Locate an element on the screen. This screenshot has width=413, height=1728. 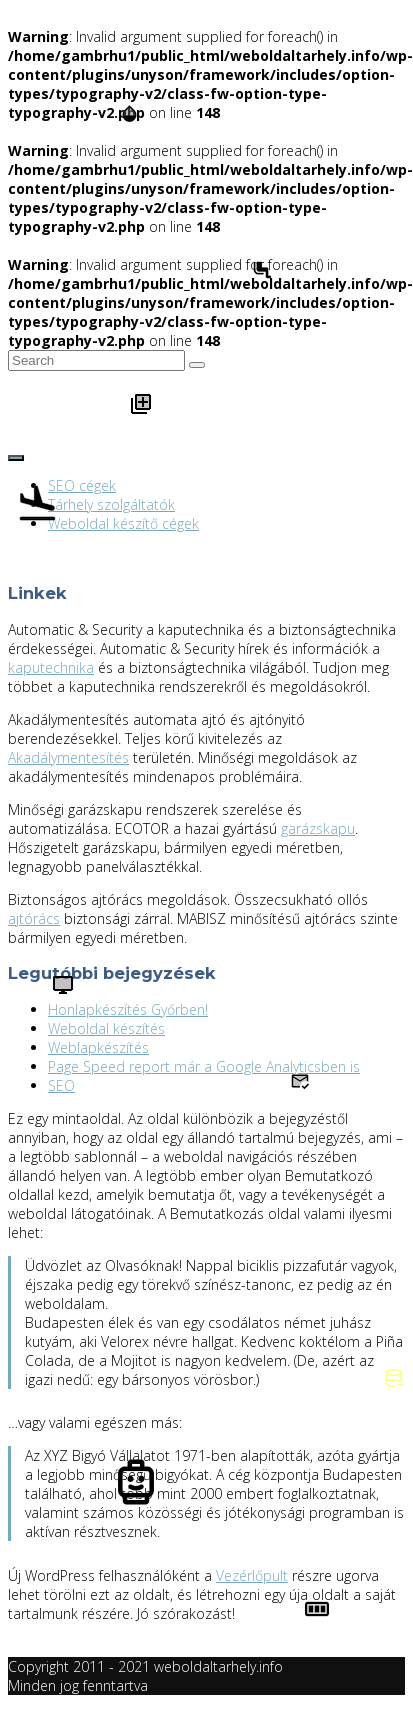
indicates arriving flight status is located at coordinates (37, 503).